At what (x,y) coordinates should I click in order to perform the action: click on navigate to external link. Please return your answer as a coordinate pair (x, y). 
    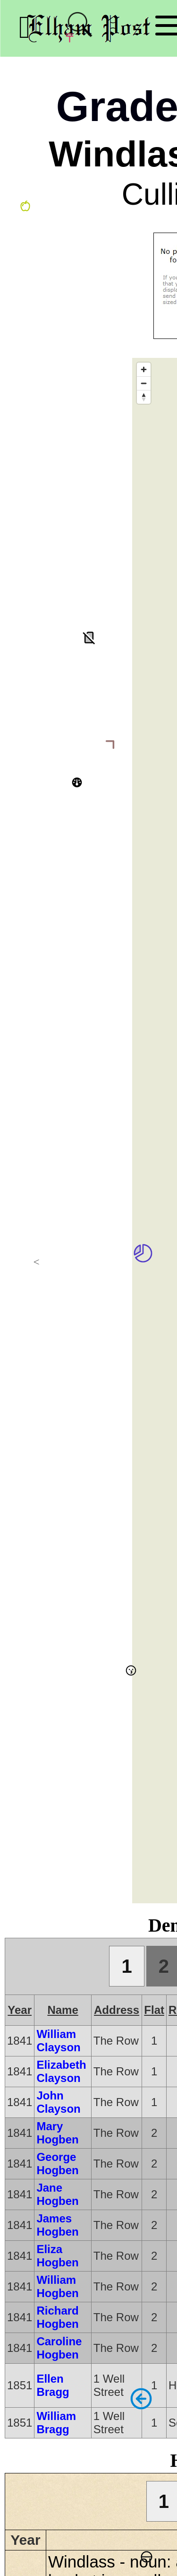
    Looking at the image, I should click on (110, 745).